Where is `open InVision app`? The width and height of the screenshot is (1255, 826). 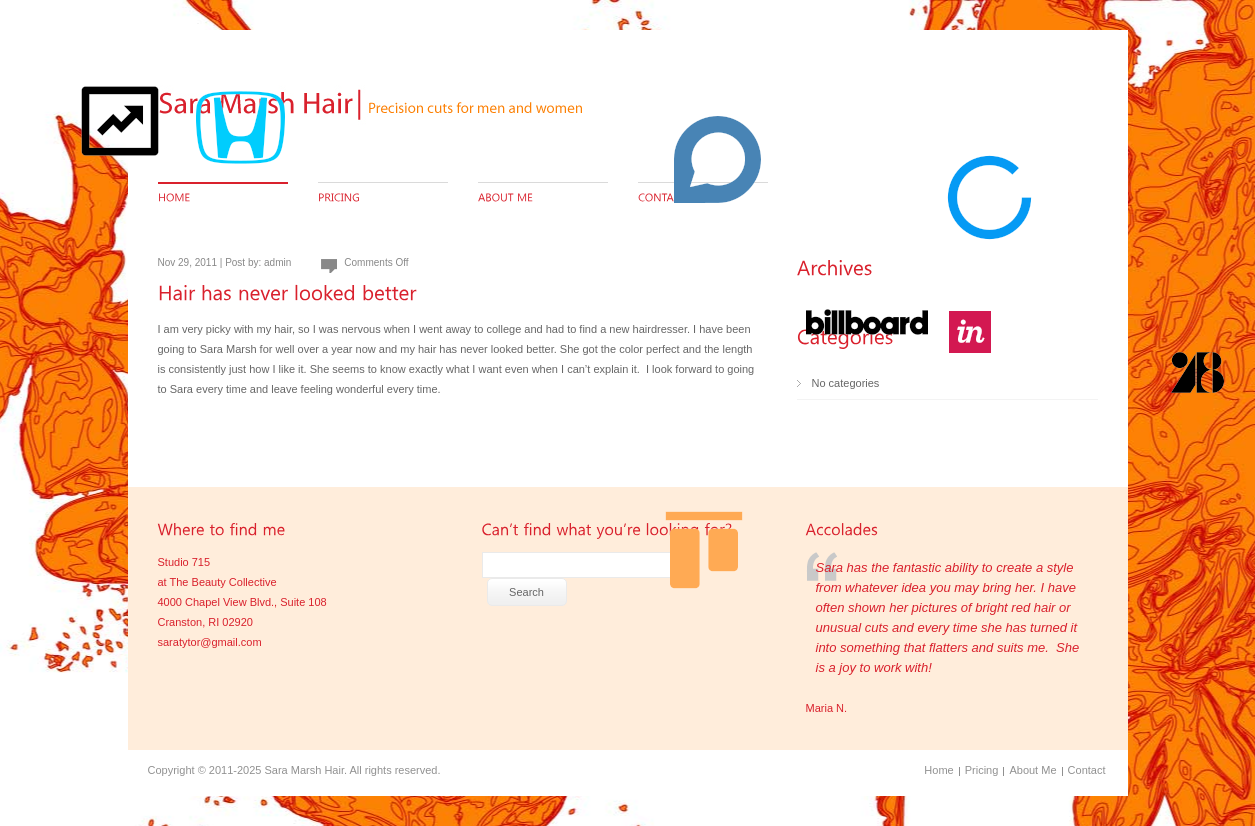
open InVision app is located at coordinates (970, 332).